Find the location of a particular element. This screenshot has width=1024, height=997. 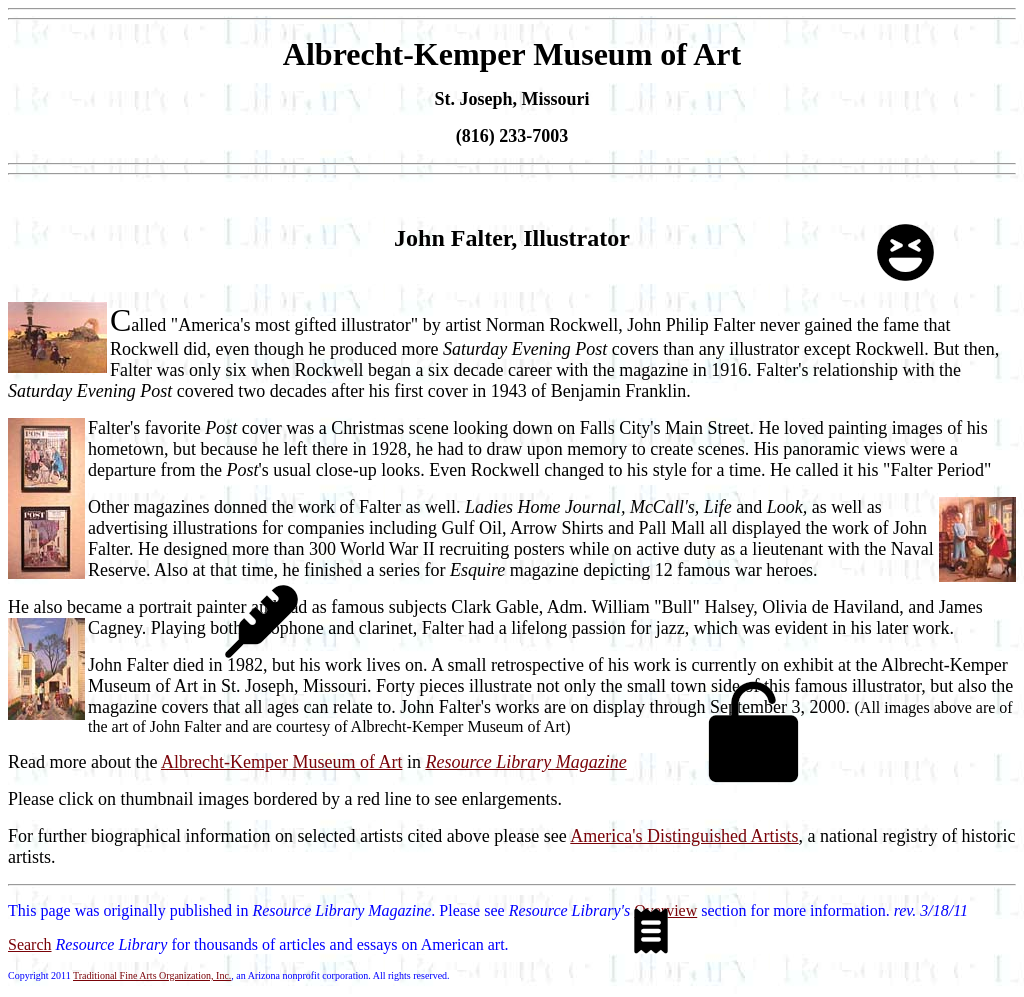

react with laughter to a message is located at coordinates (905, 252).